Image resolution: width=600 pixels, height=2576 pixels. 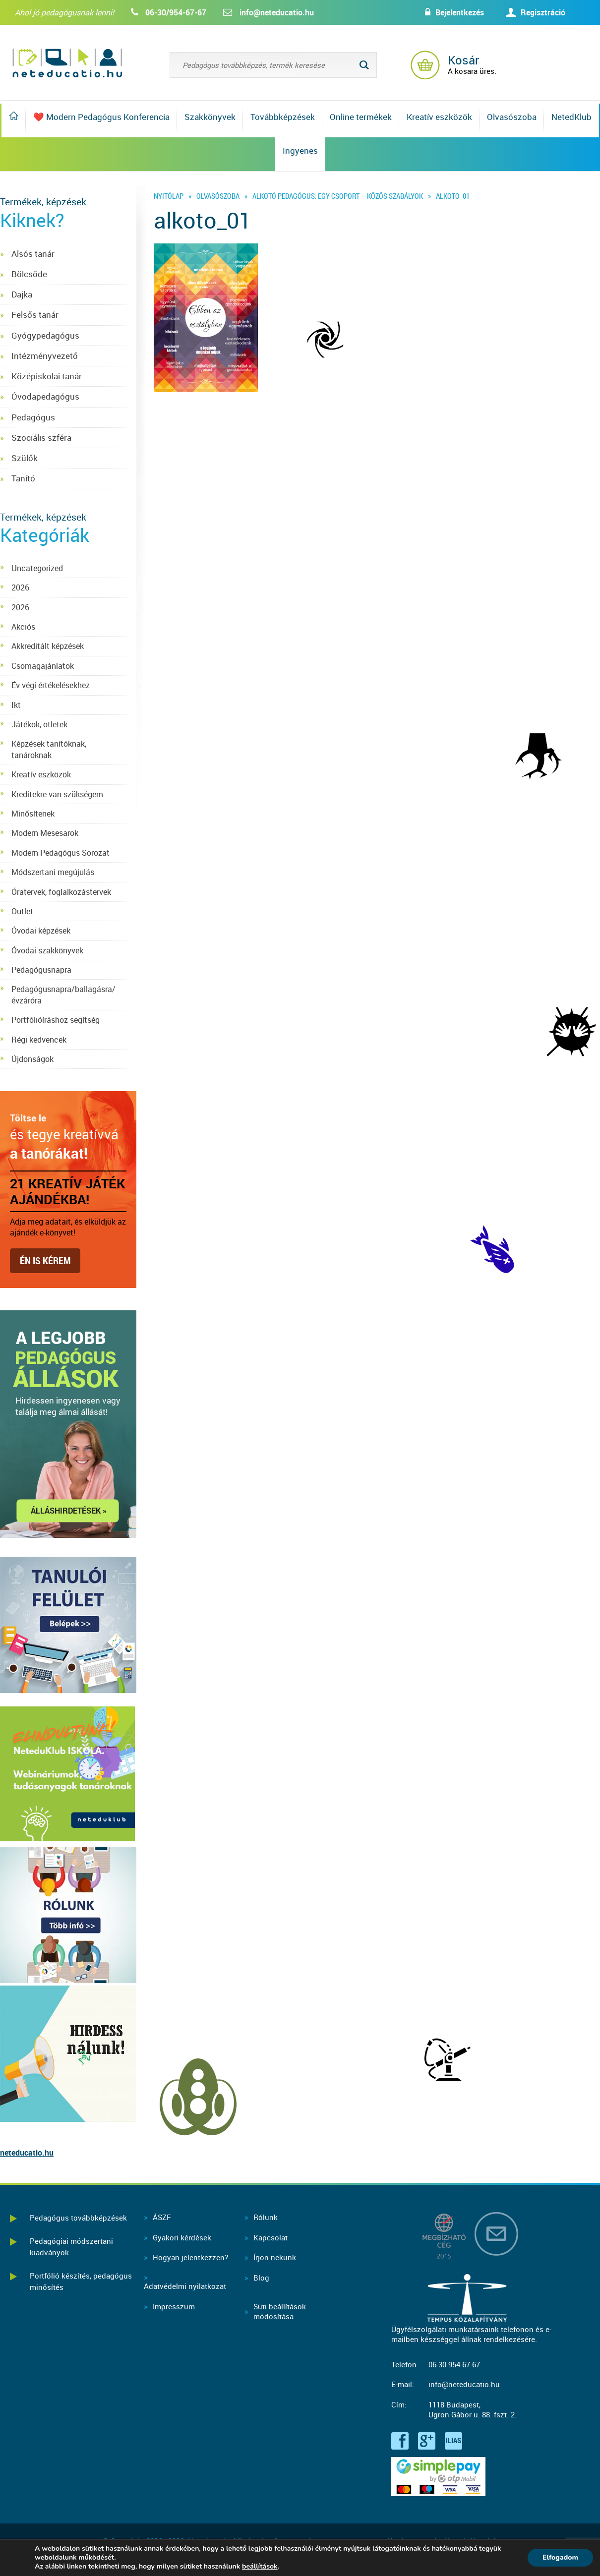 I want to click on sicilian cultural or regional symbol, so click(x=85, y=2058).